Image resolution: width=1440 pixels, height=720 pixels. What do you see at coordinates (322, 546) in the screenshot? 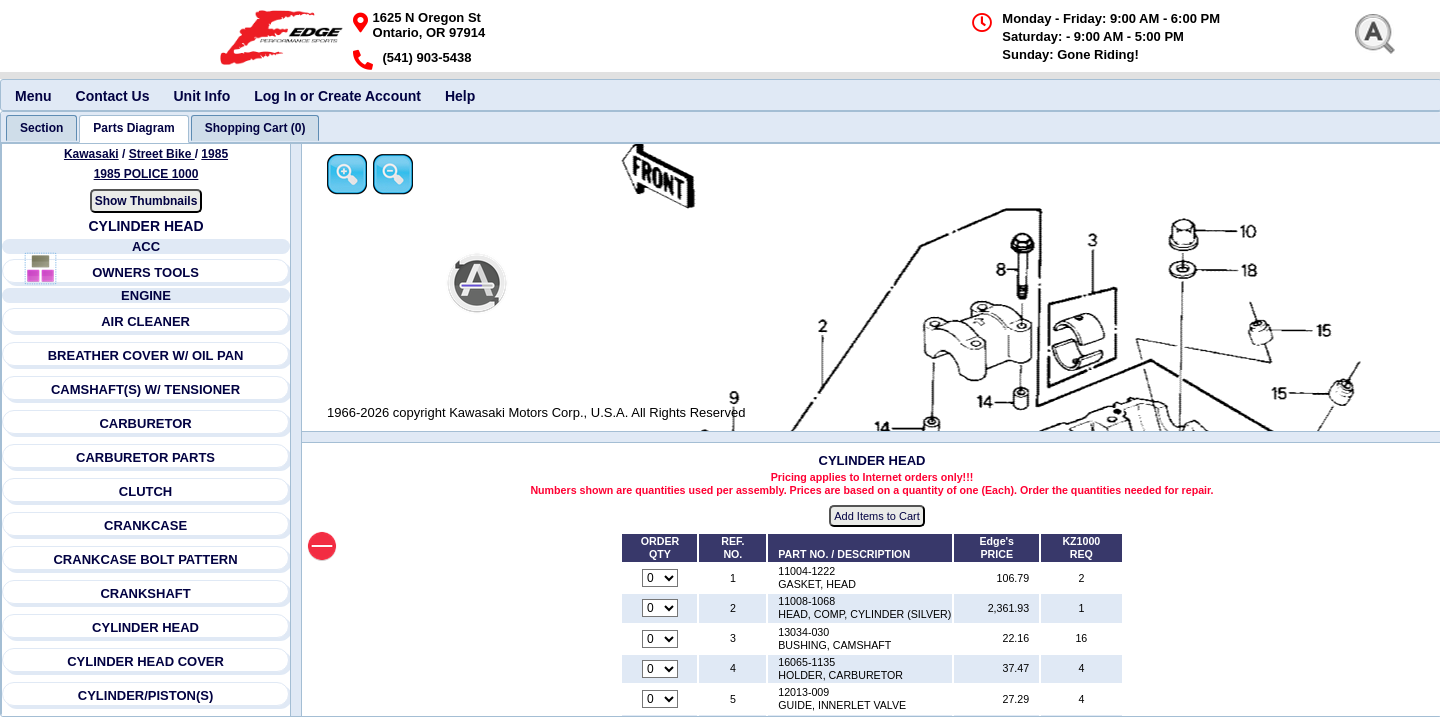
I see `indicates an error or failed action` at bounding box center [322, 546].